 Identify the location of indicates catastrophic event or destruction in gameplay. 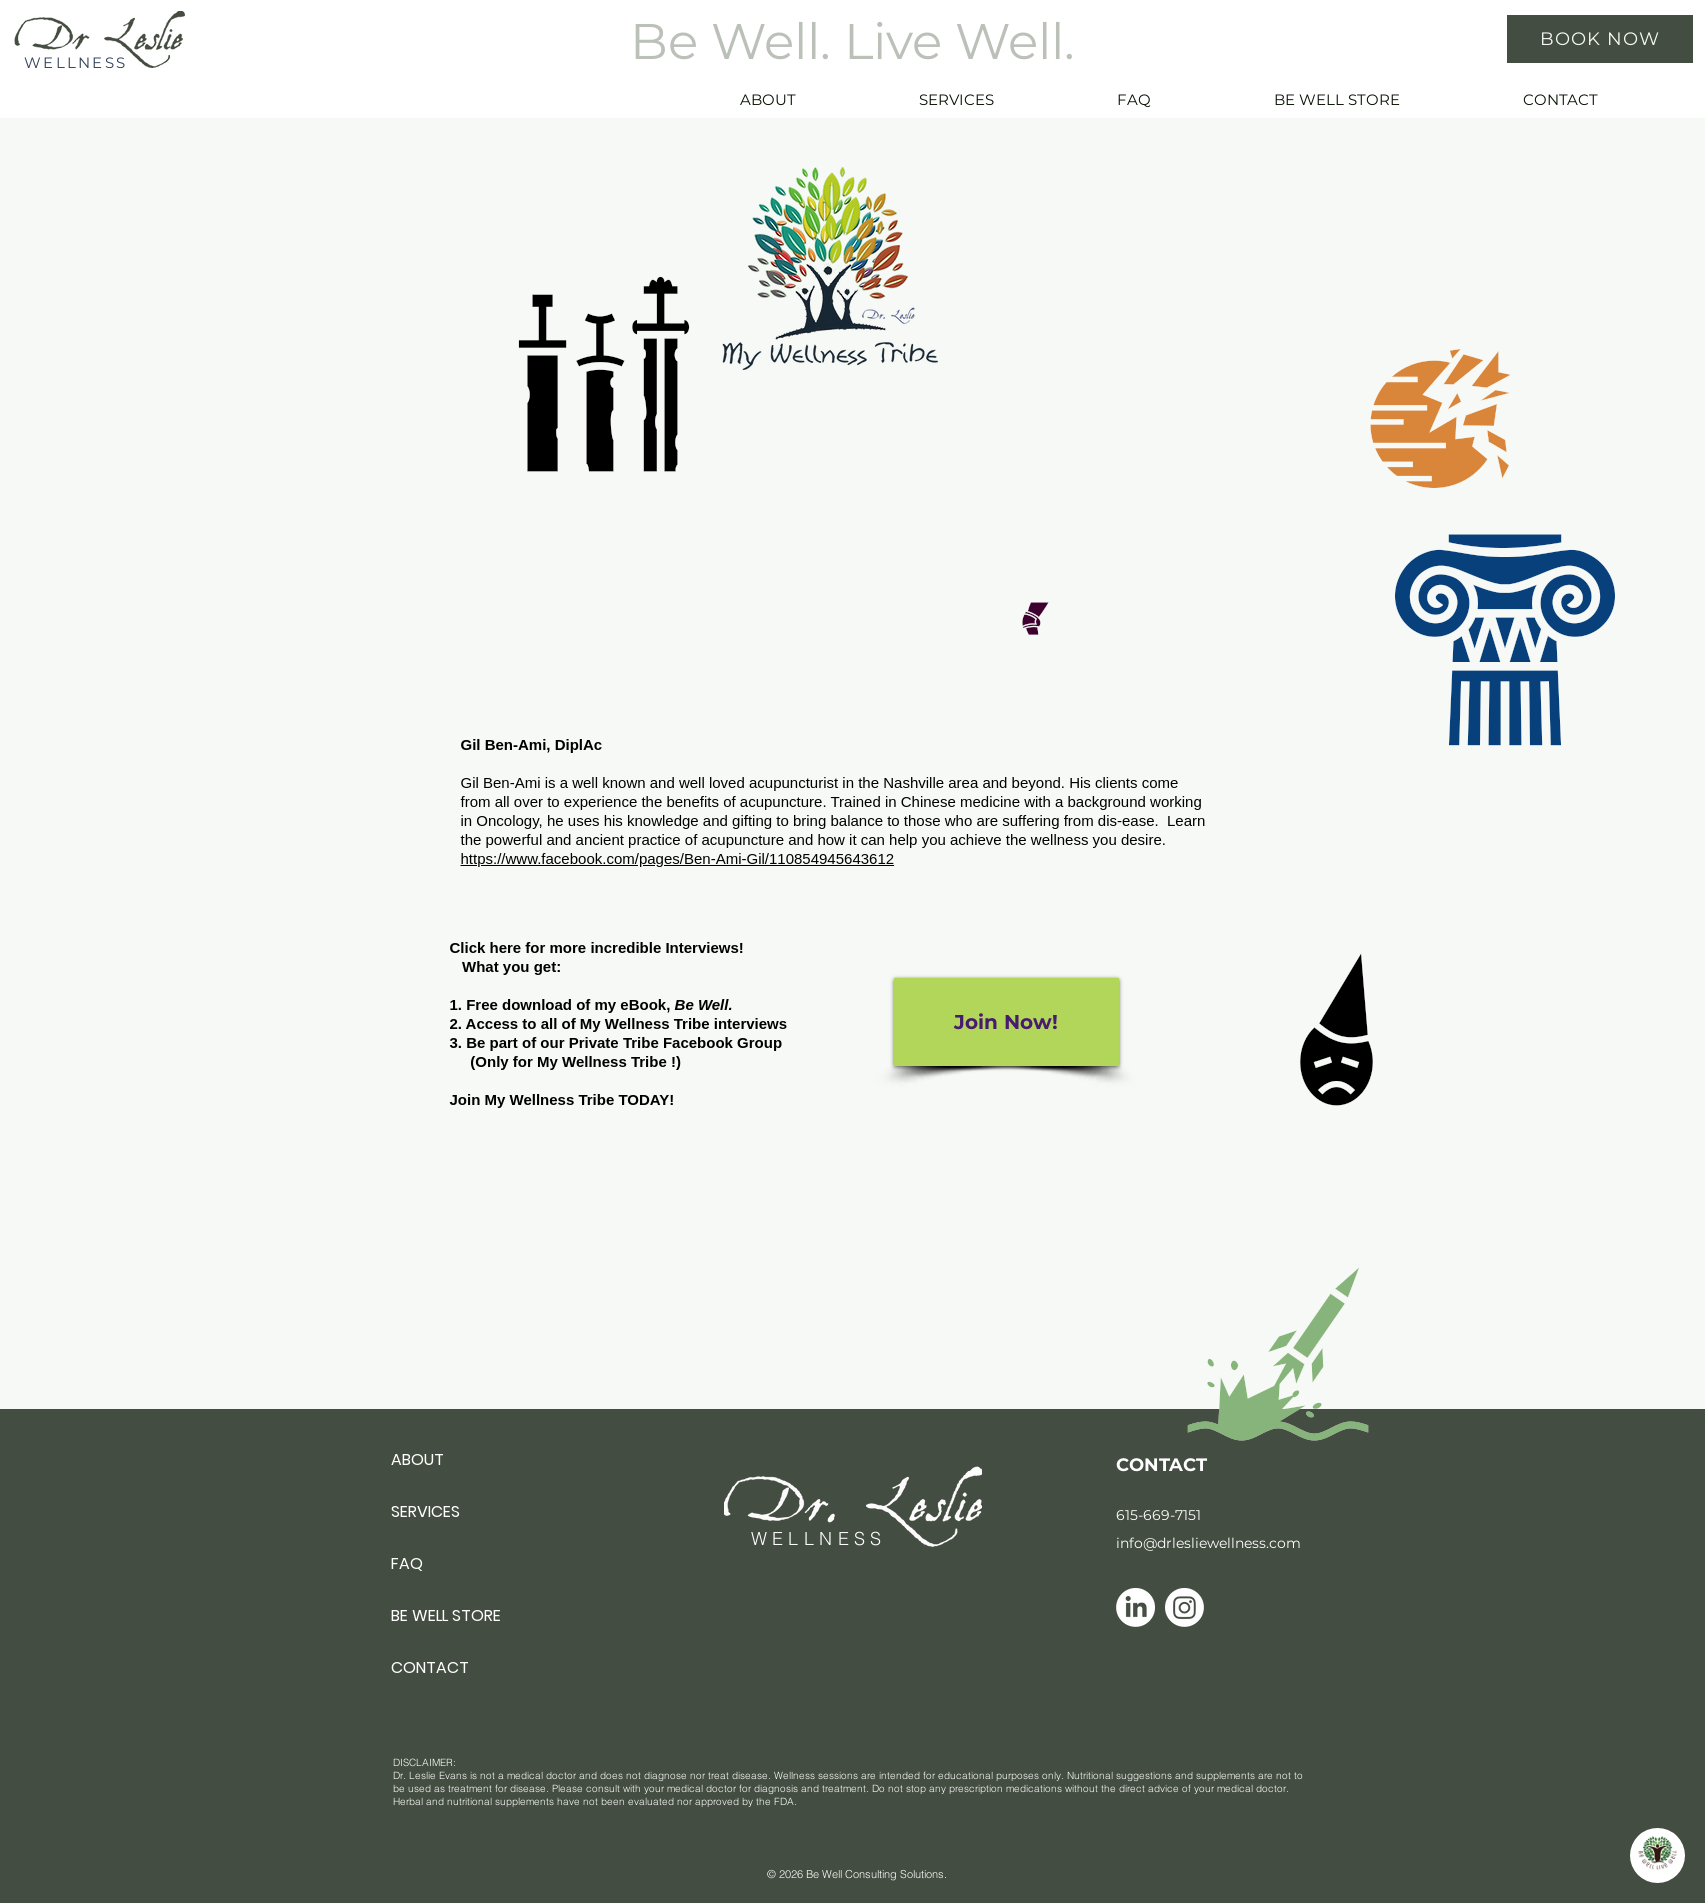
(1440, 418).